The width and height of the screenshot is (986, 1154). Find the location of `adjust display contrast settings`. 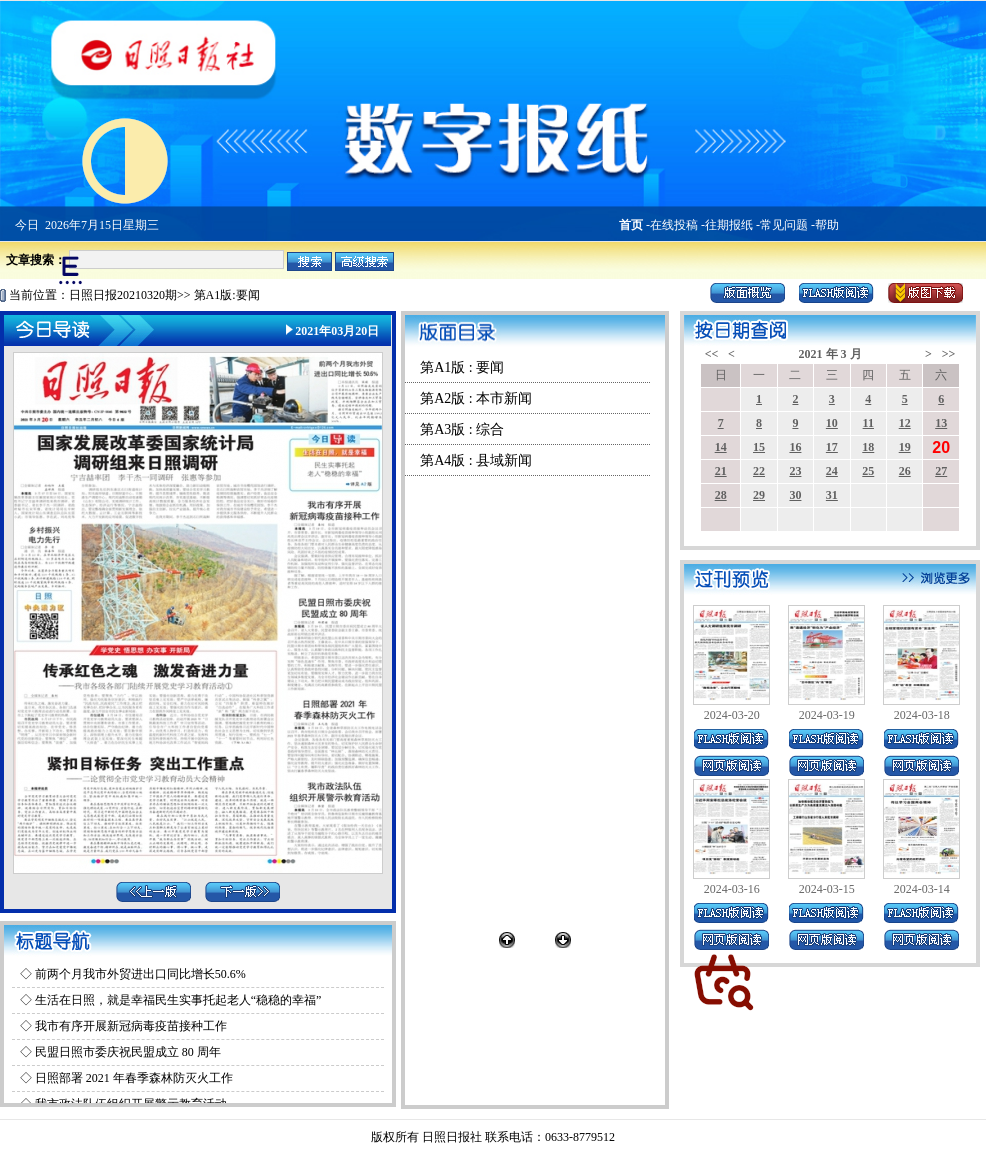

adjust display contrast settings is located at coordinates (125, 161).